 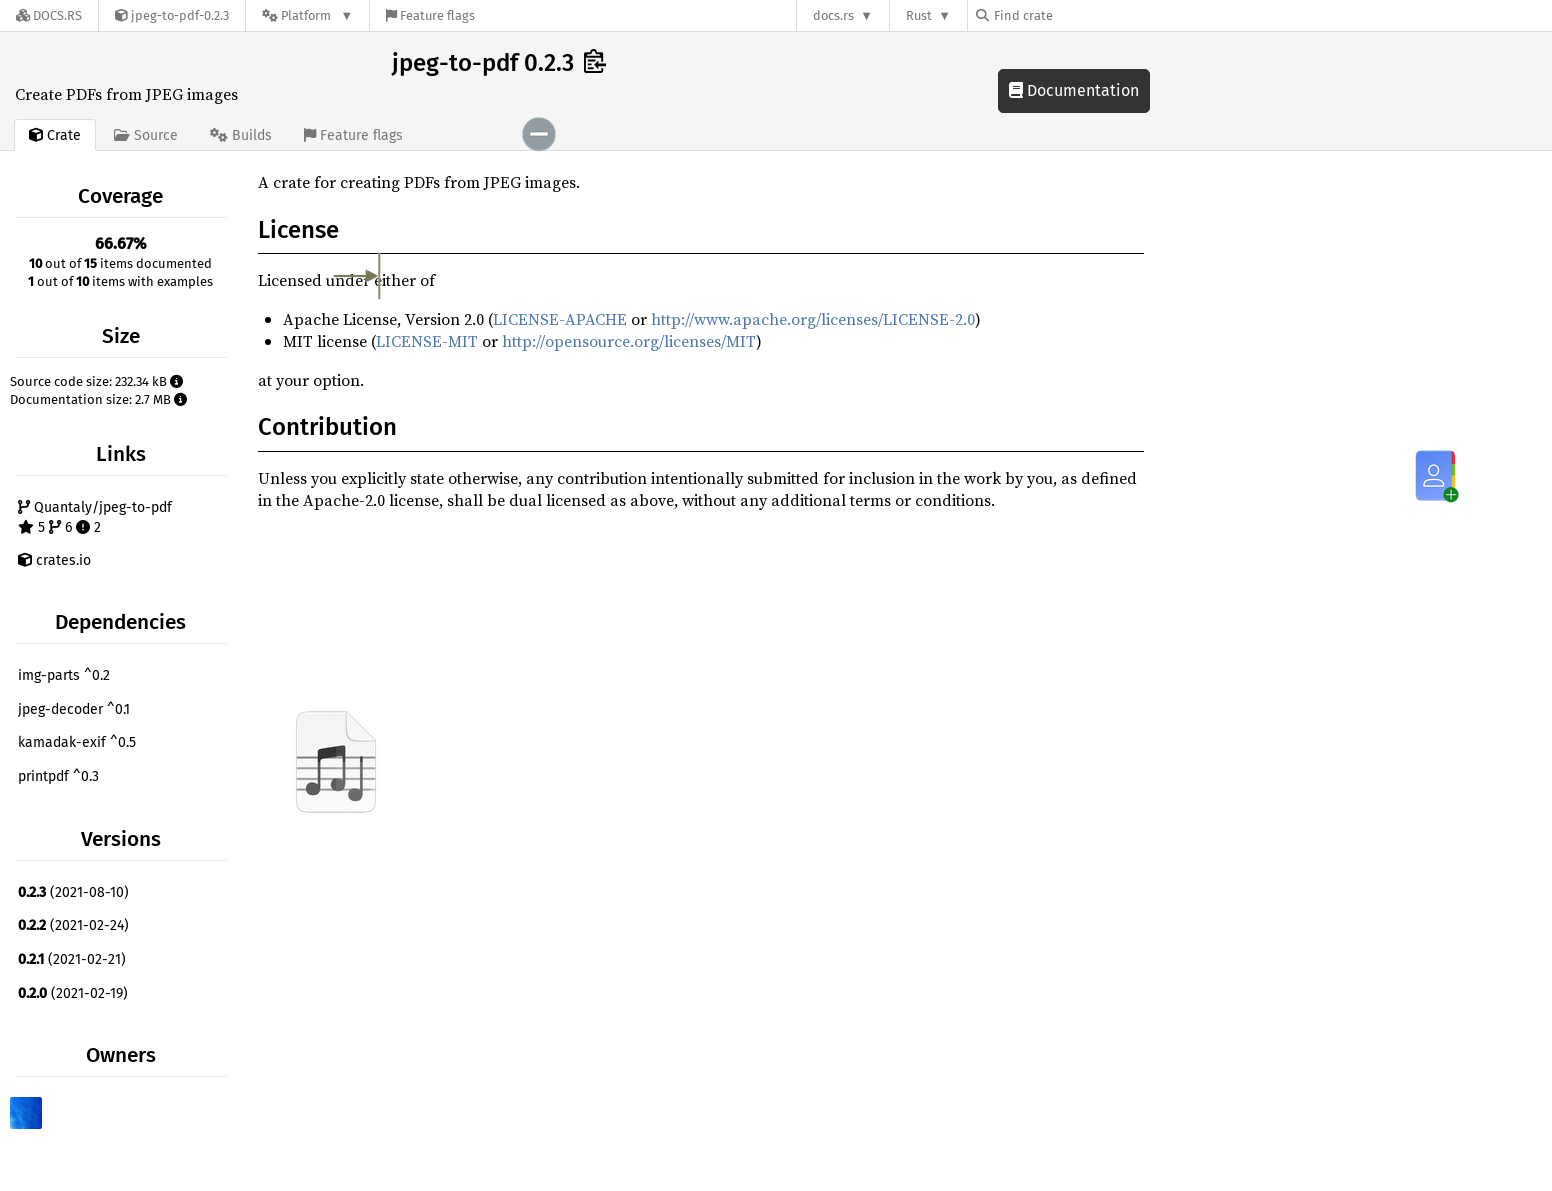 I want to click on an iMelody audio file, so click(x=336, y=762).